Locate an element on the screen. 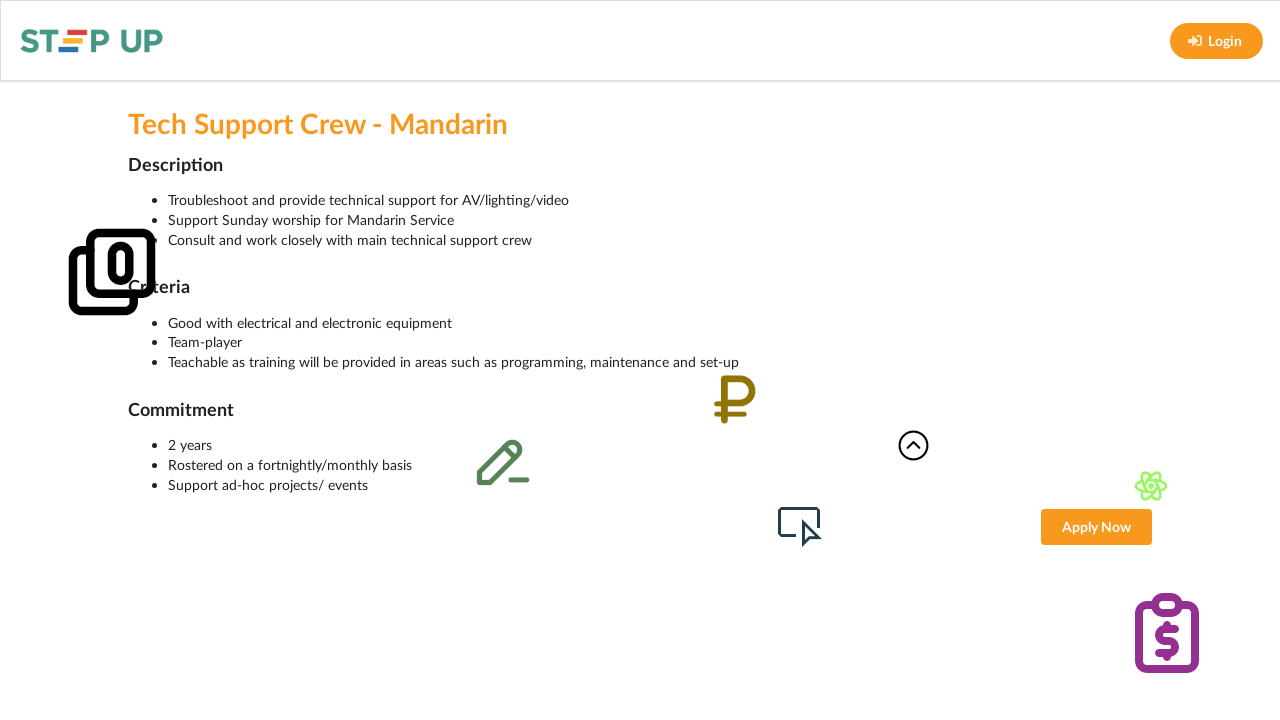  indicates zero items in a collection or stack is located at coordinates (112, 272).